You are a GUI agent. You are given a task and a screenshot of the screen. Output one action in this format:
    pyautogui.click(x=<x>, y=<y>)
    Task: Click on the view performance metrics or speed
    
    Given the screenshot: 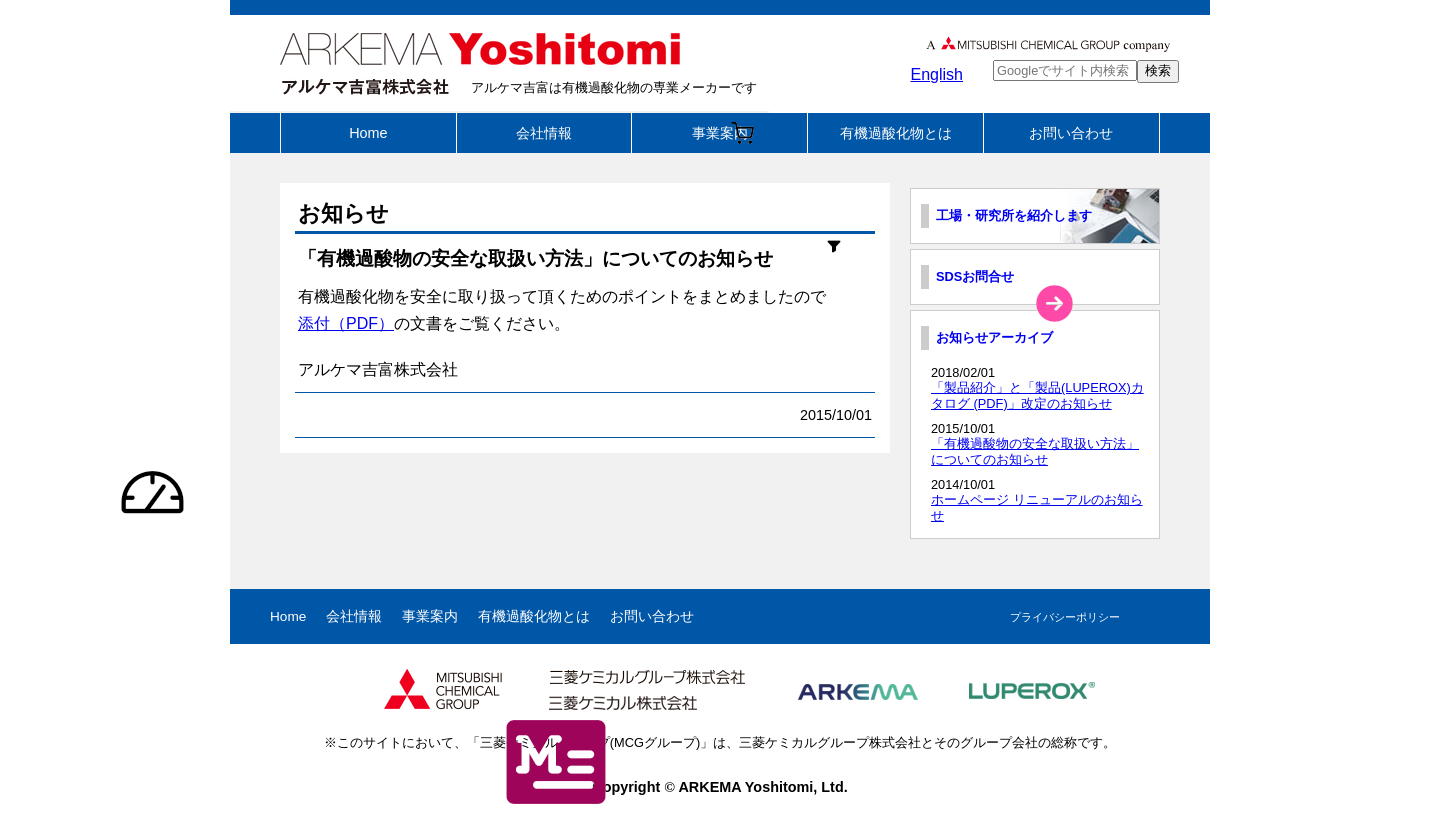 What is the action you would take?
    pyautogui.click(x=152, y=495)
    